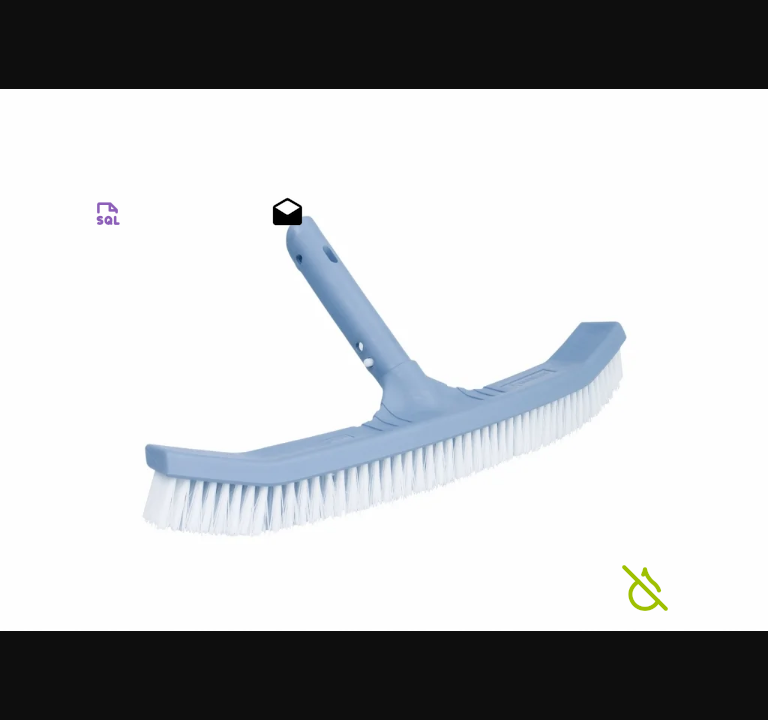  What do you see at coordinates (107, 214) in the screenshot?
I see `open or view an SQL database file` at bounding box center [107, 214].